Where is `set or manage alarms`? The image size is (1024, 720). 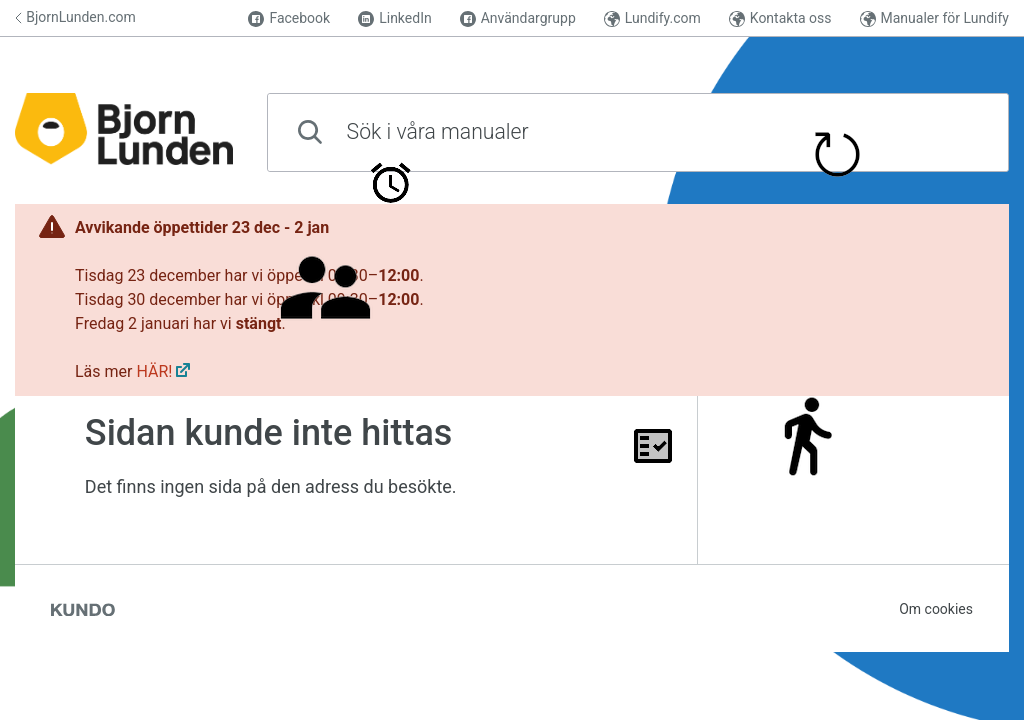
set or manage alarms is located at coordinates (391, 183).